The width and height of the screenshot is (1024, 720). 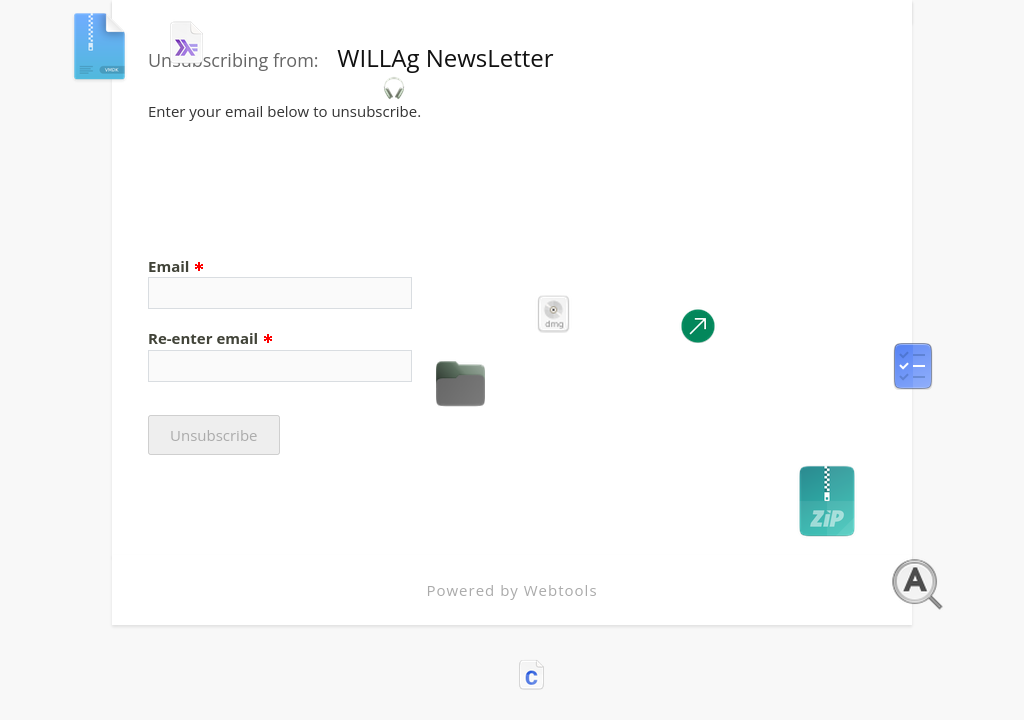 What do you see at coordinates (553, 313) in the screenshot?
I see `apple disk image file (.dmg)` at bounding box center [553, 313].